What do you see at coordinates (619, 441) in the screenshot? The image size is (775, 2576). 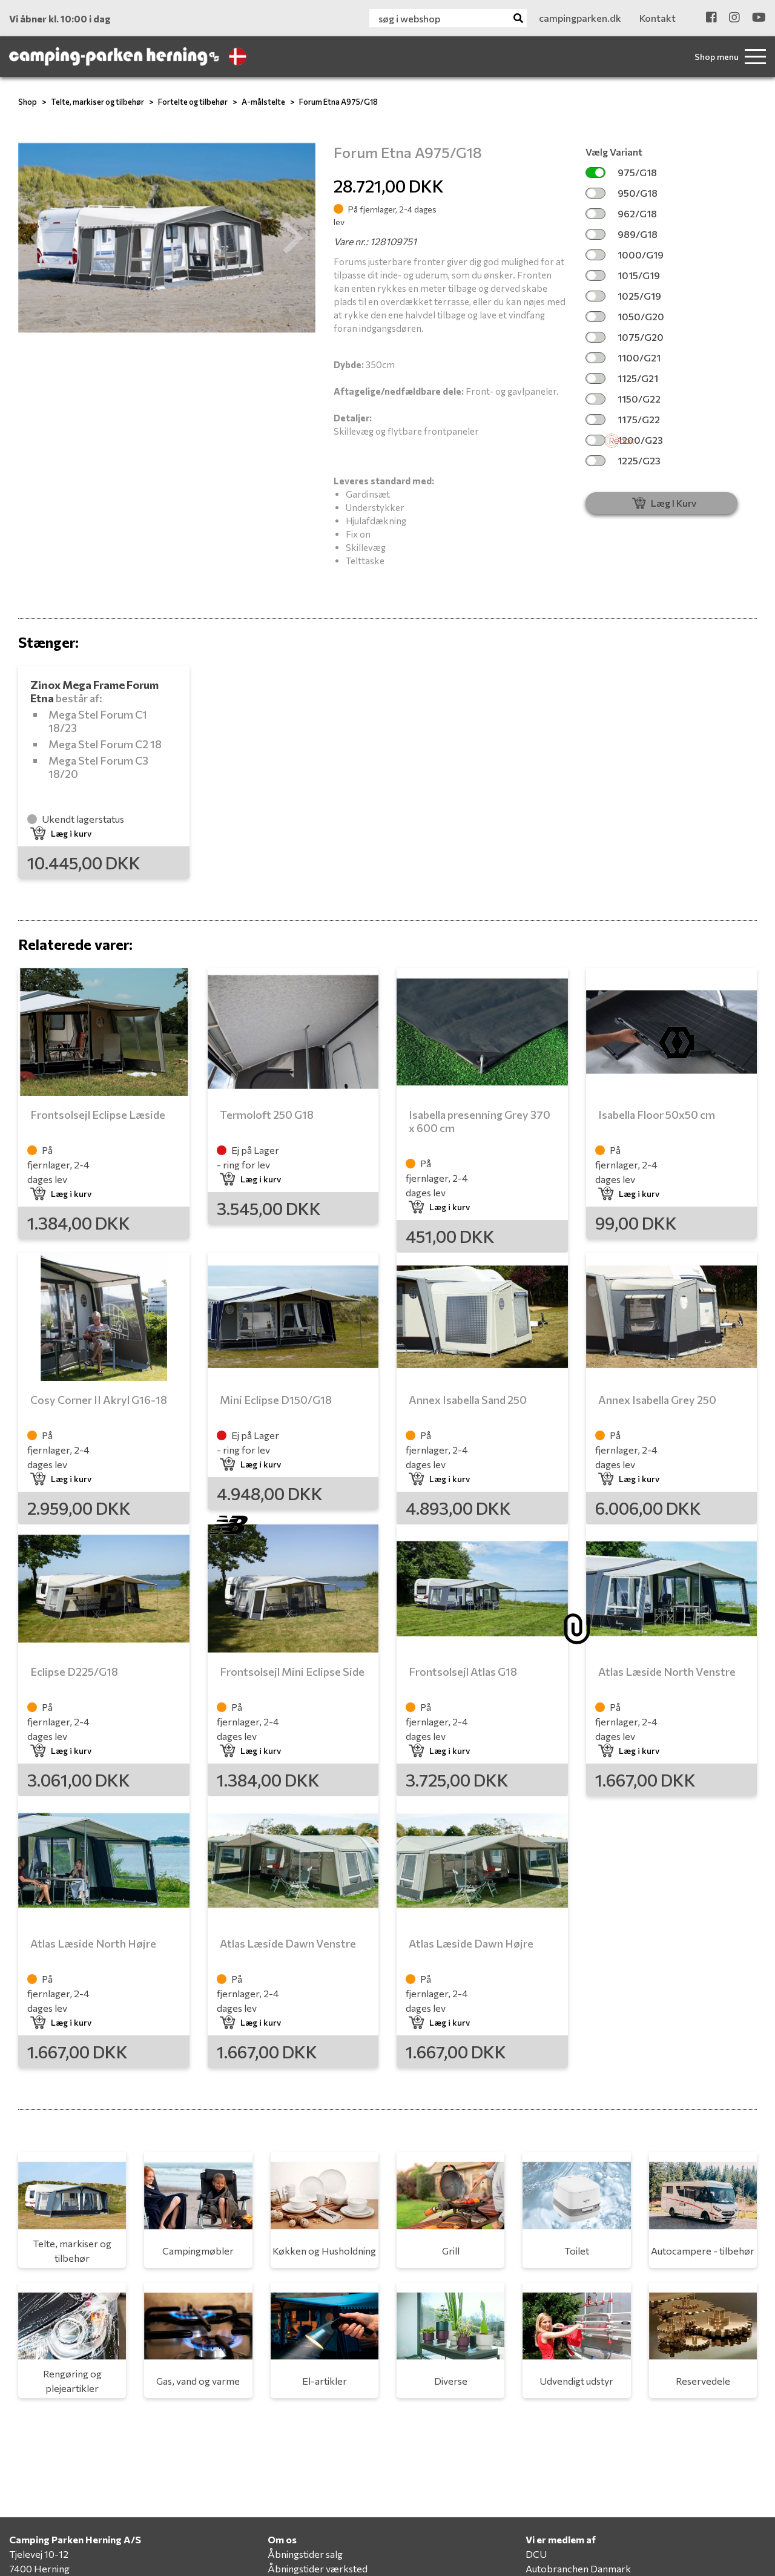 I see `redox healthcare data platform logo` at bounding box center [619, 441].